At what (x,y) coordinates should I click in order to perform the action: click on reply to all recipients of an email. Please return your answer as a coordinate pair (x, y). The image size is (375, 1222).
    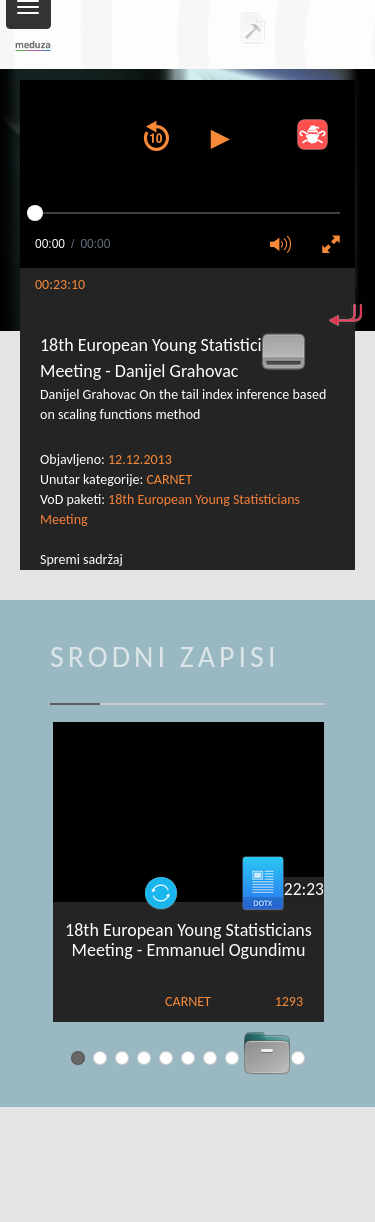
    Looking at the image, I should click on (345, 313).